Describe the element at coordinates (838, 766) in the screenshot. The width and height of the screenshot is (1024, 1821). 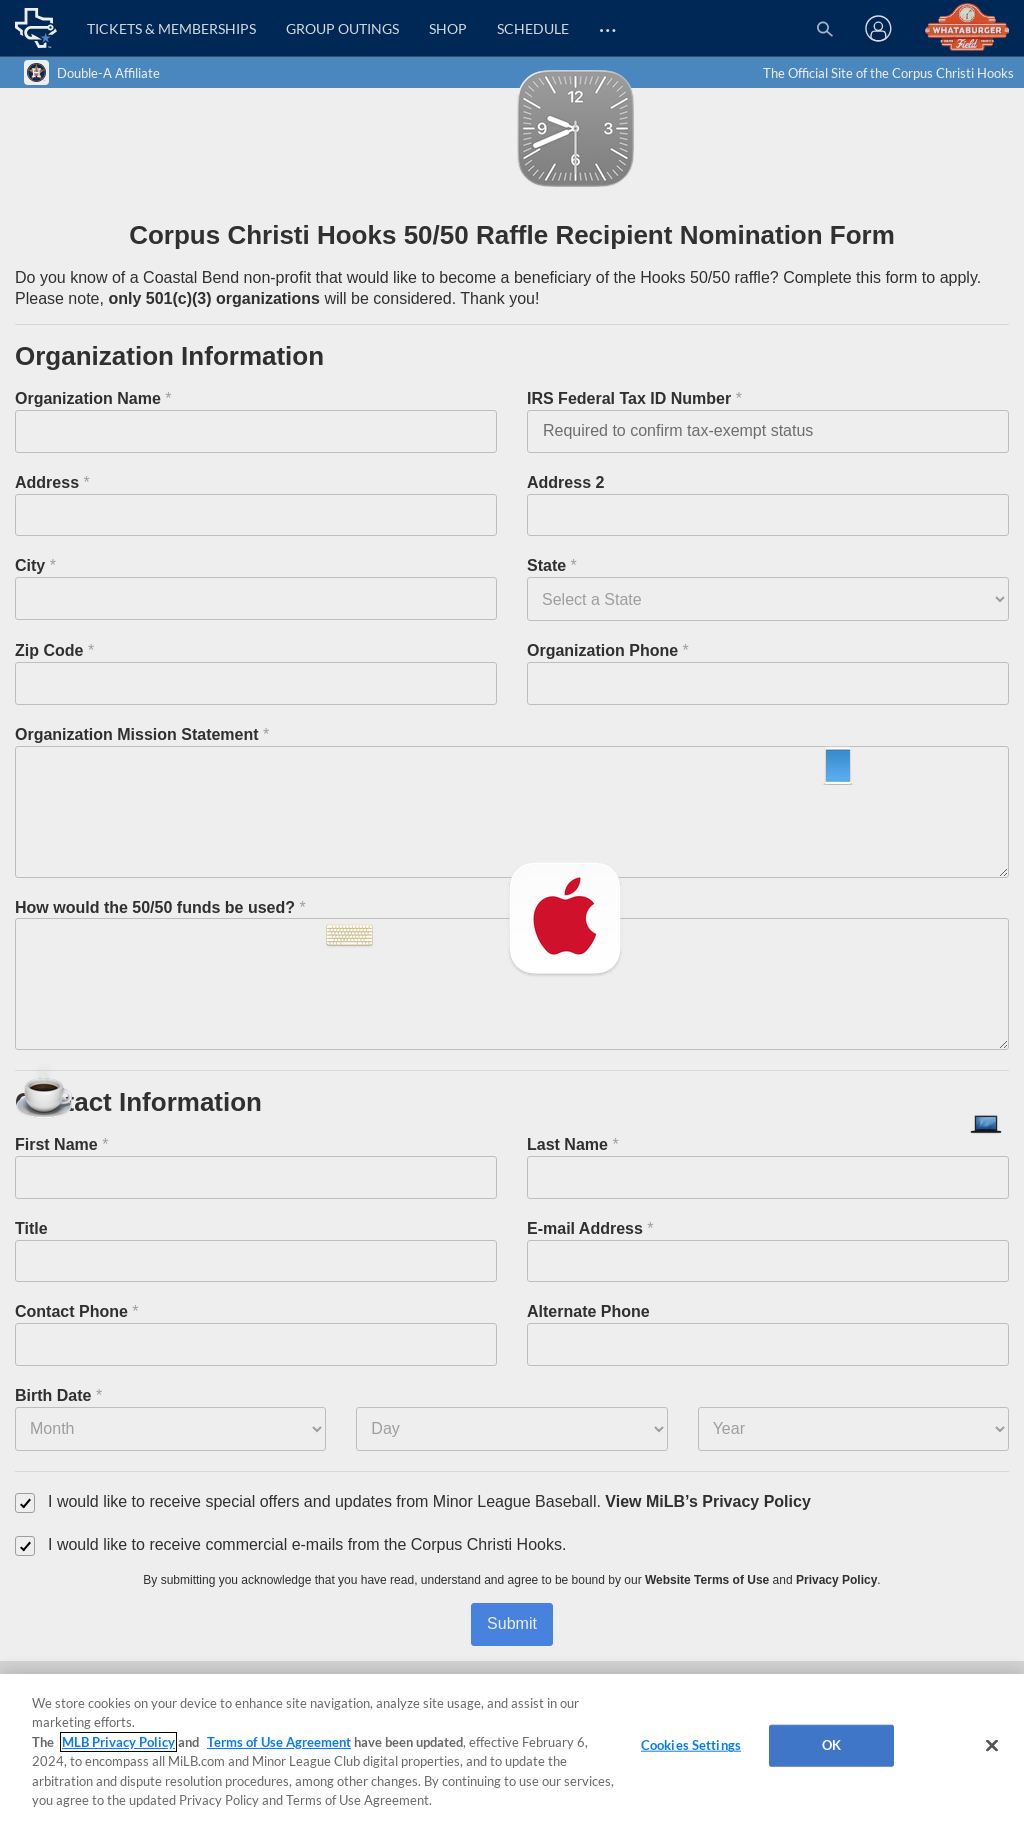
I see `iPad Pro device with cellular connectivity` at that location.